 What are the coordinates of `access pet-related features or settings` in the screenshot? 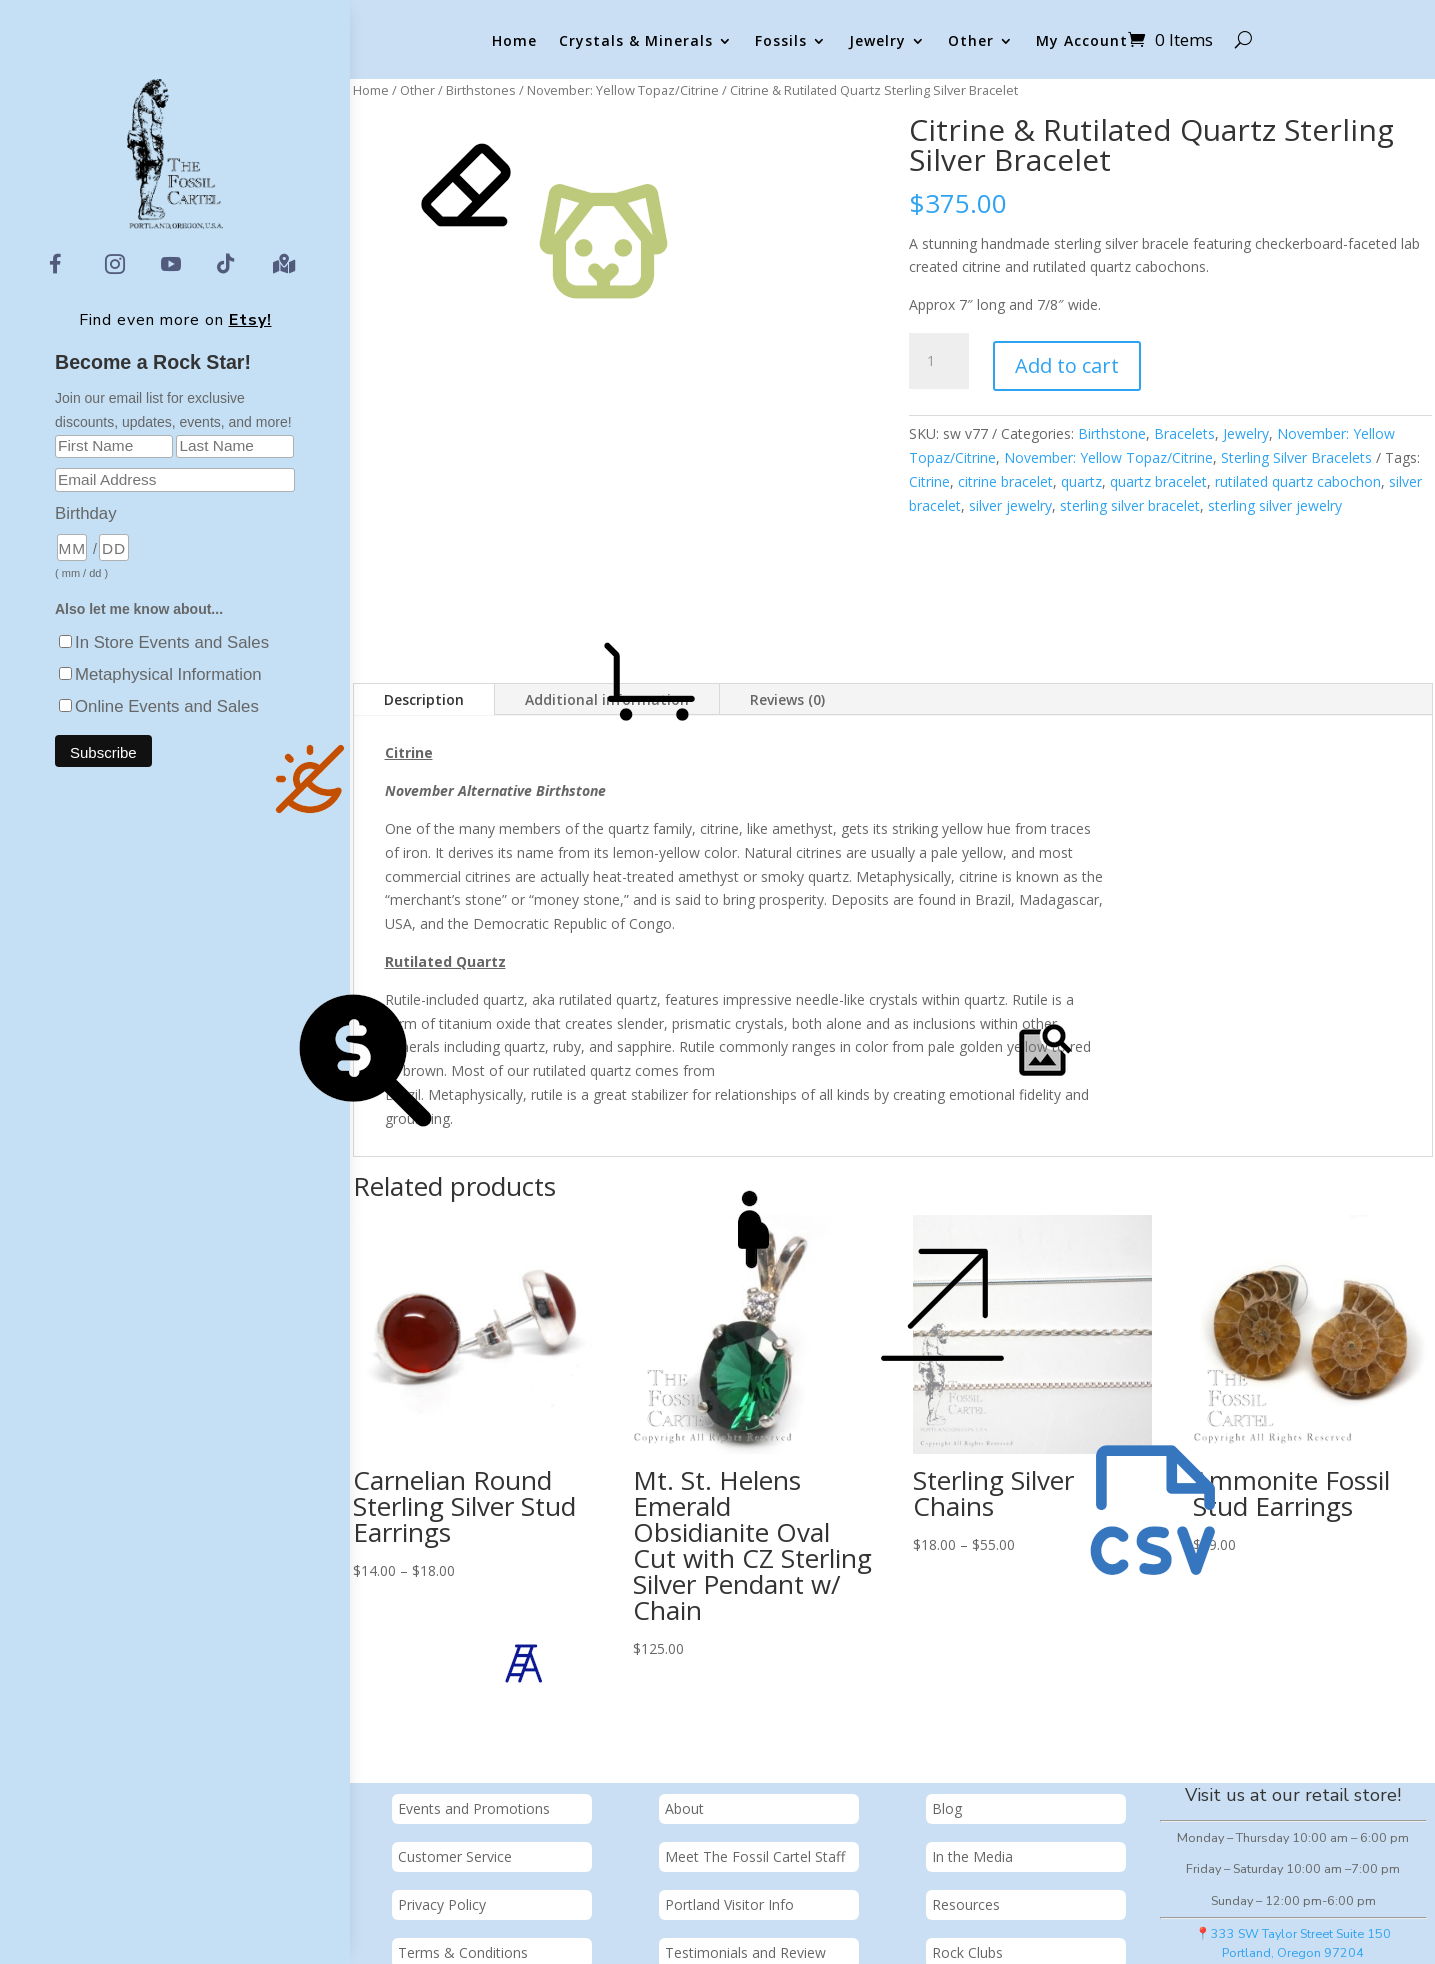 It's located at (603, 243).